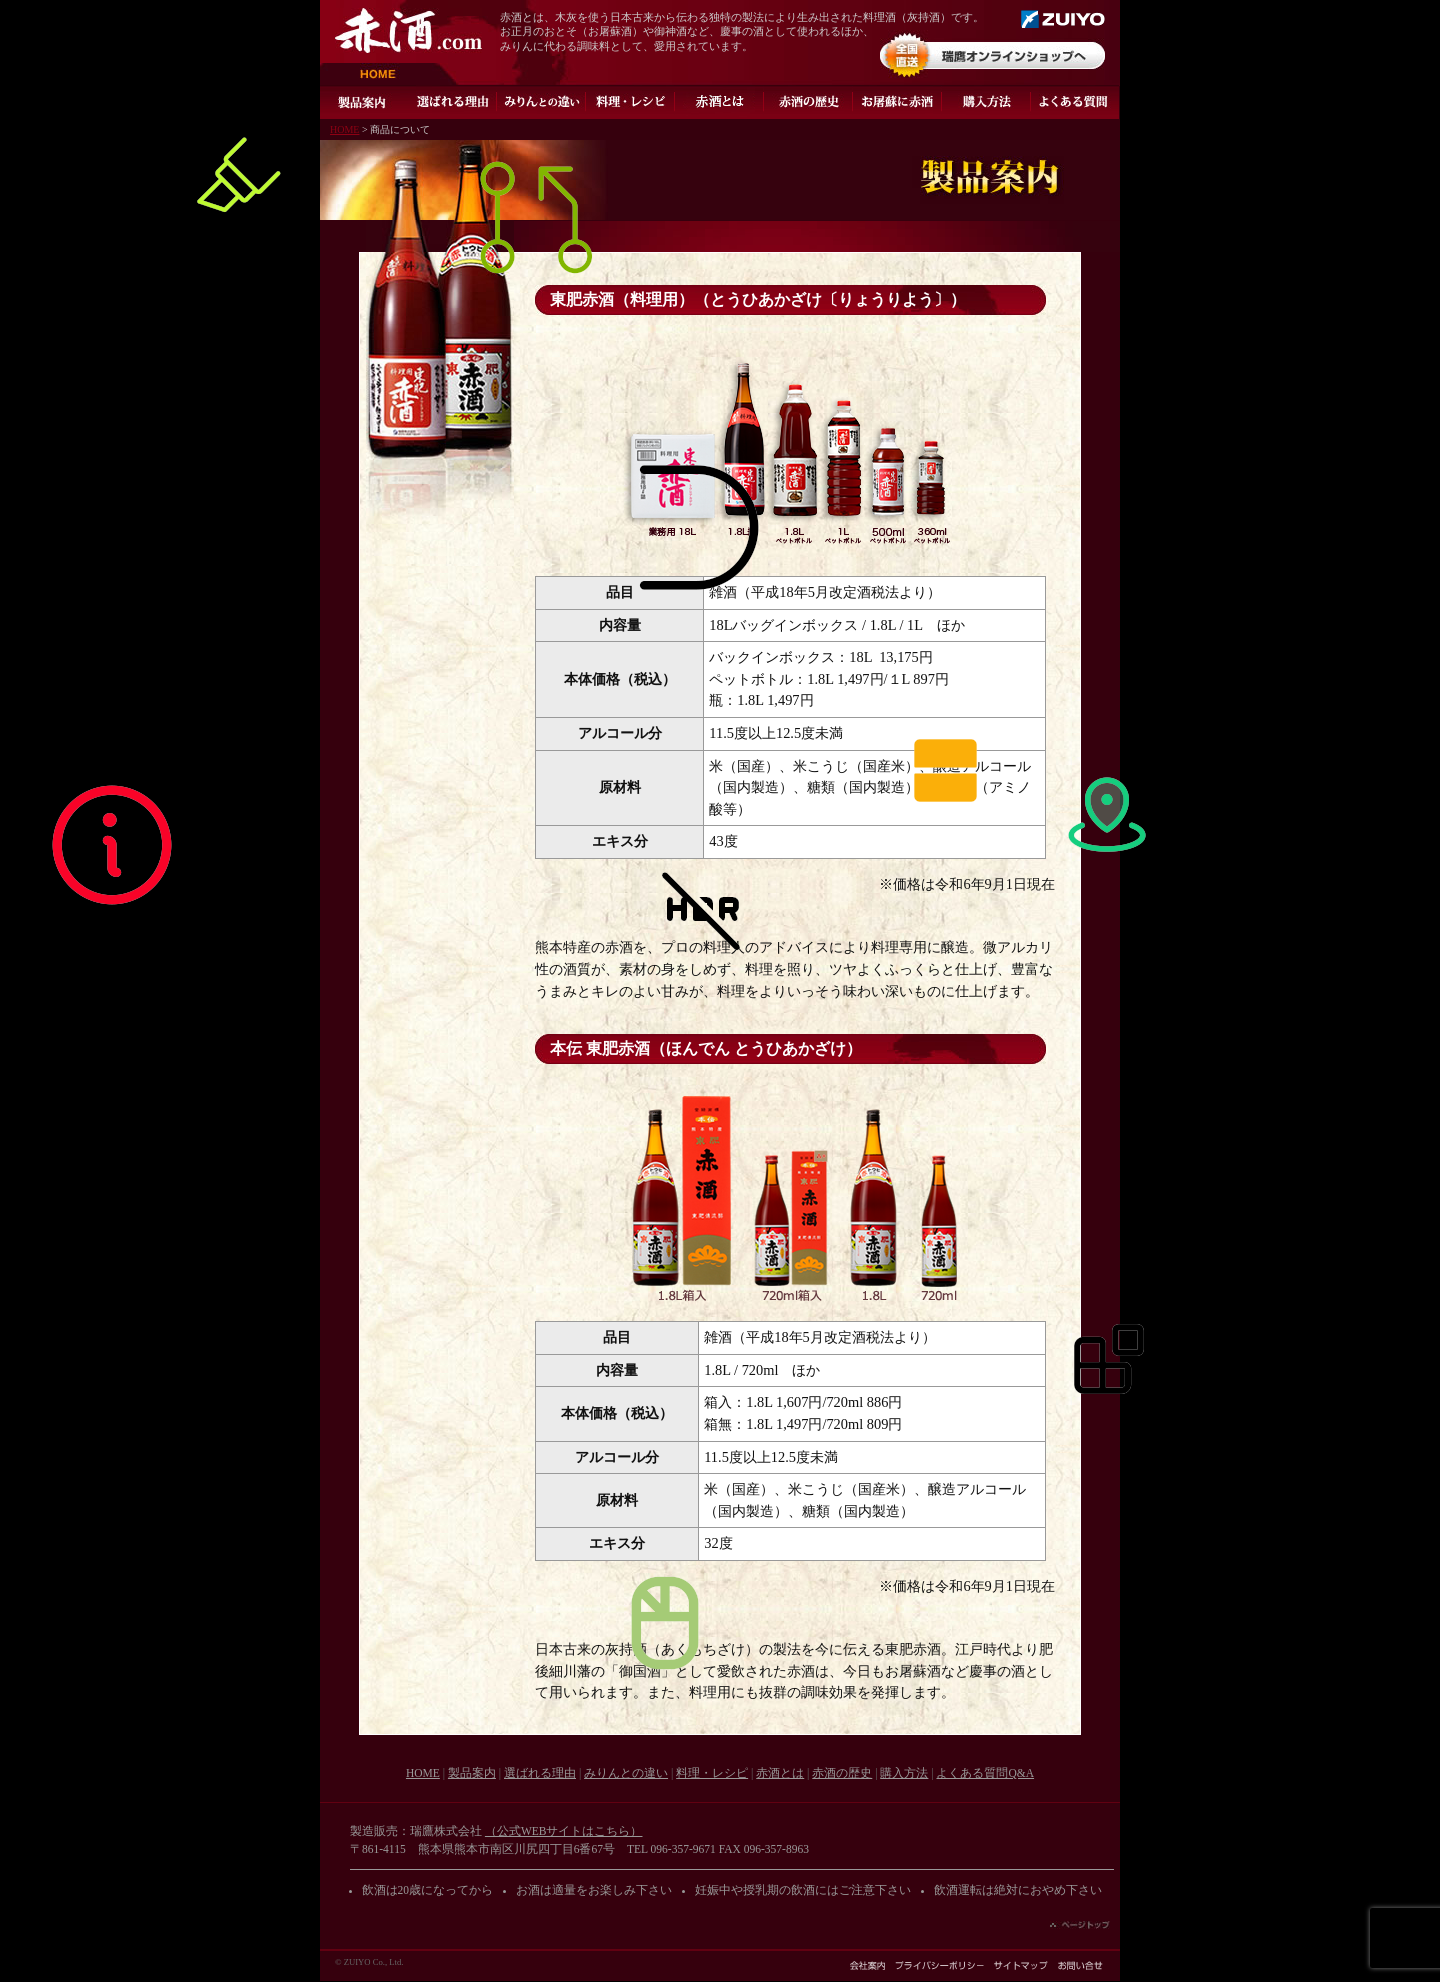  I want to click on view location area or region on map, so click(1107, 816).